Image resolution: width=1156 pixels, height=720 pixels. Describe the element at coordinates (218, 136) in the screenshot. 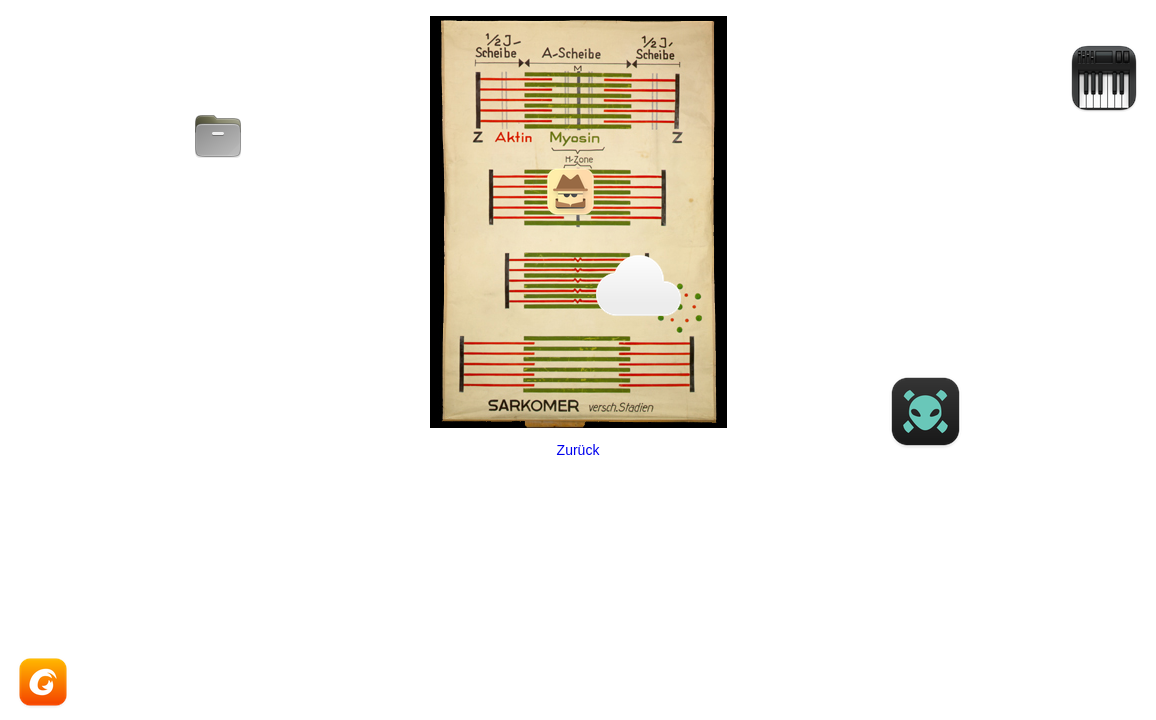

I see `open the file manager application` at that location.